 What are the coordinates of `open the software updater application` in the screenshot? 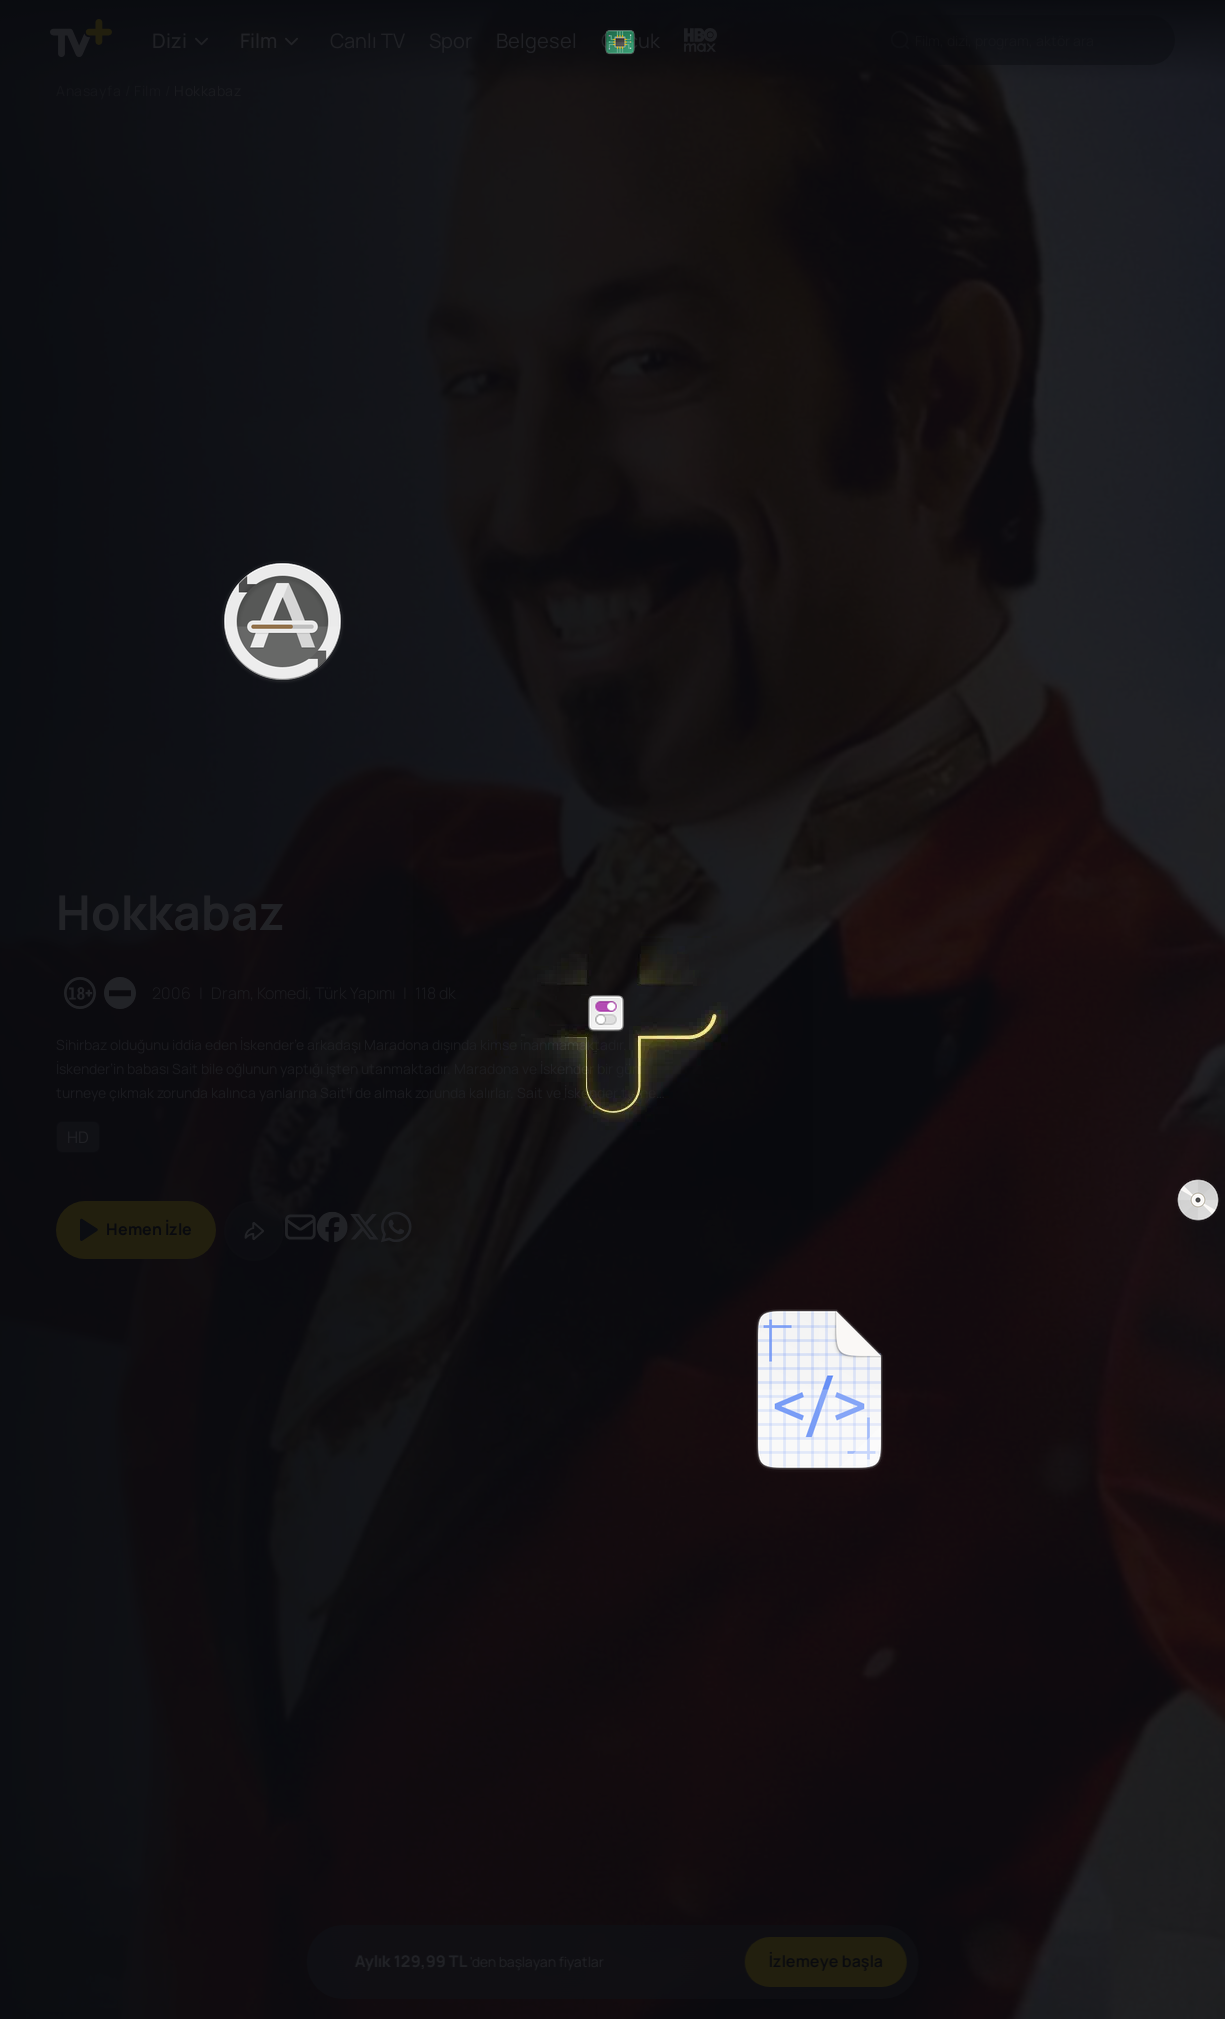 It's located at (282, 621).